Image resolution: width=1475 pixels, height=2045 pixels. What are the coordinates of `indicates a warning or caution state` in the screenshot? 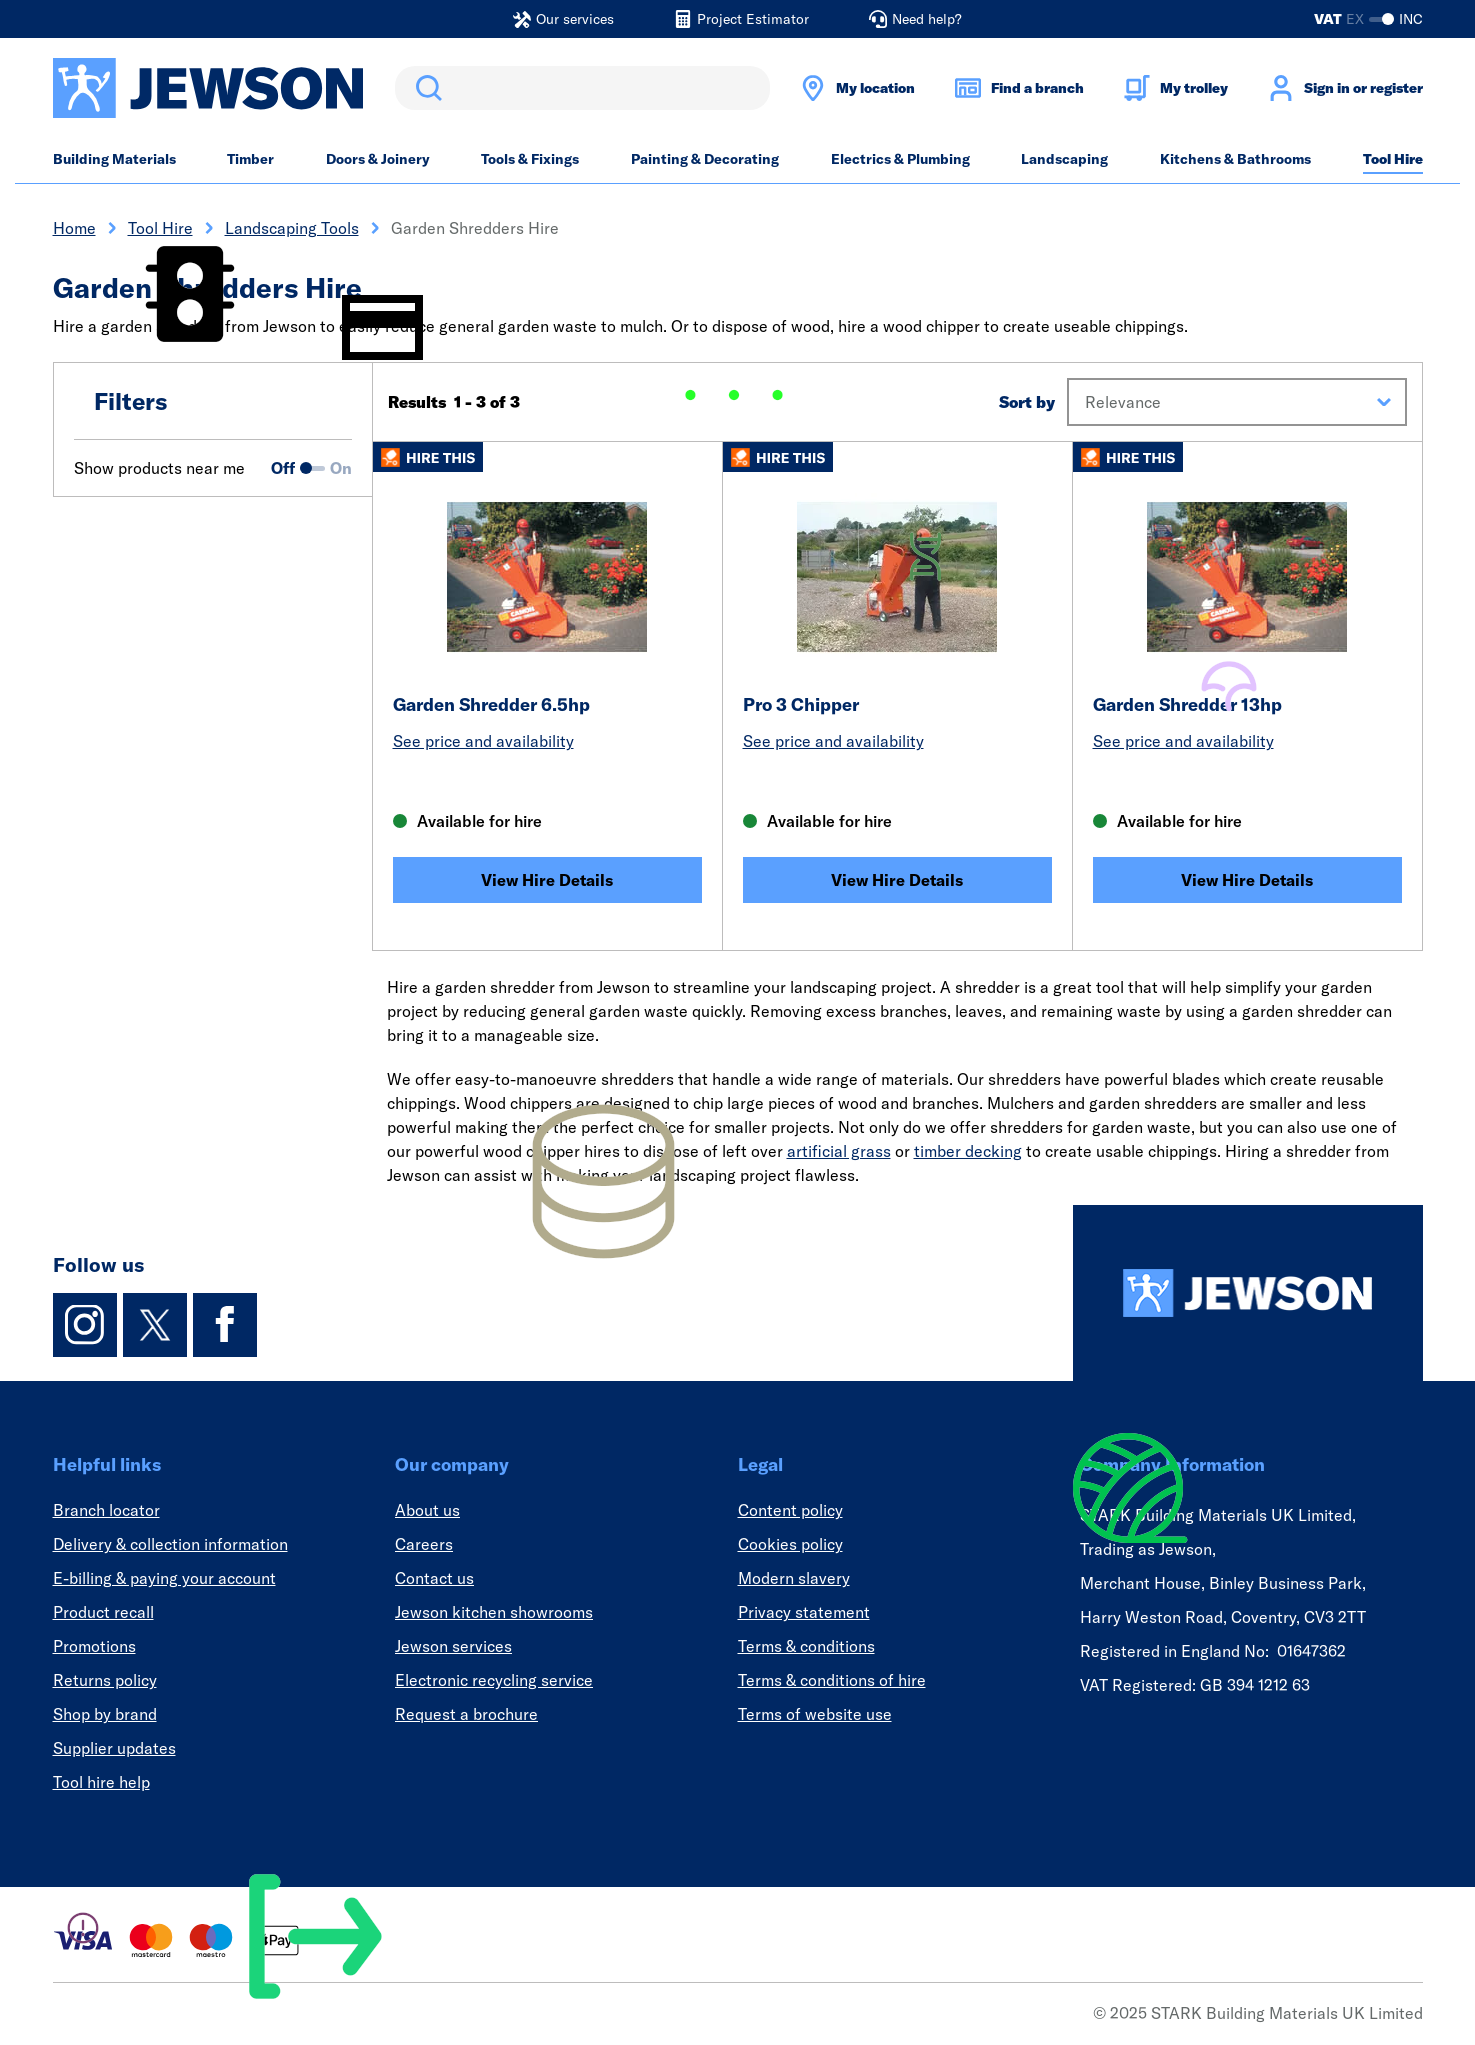 It's located at (83, 1928).